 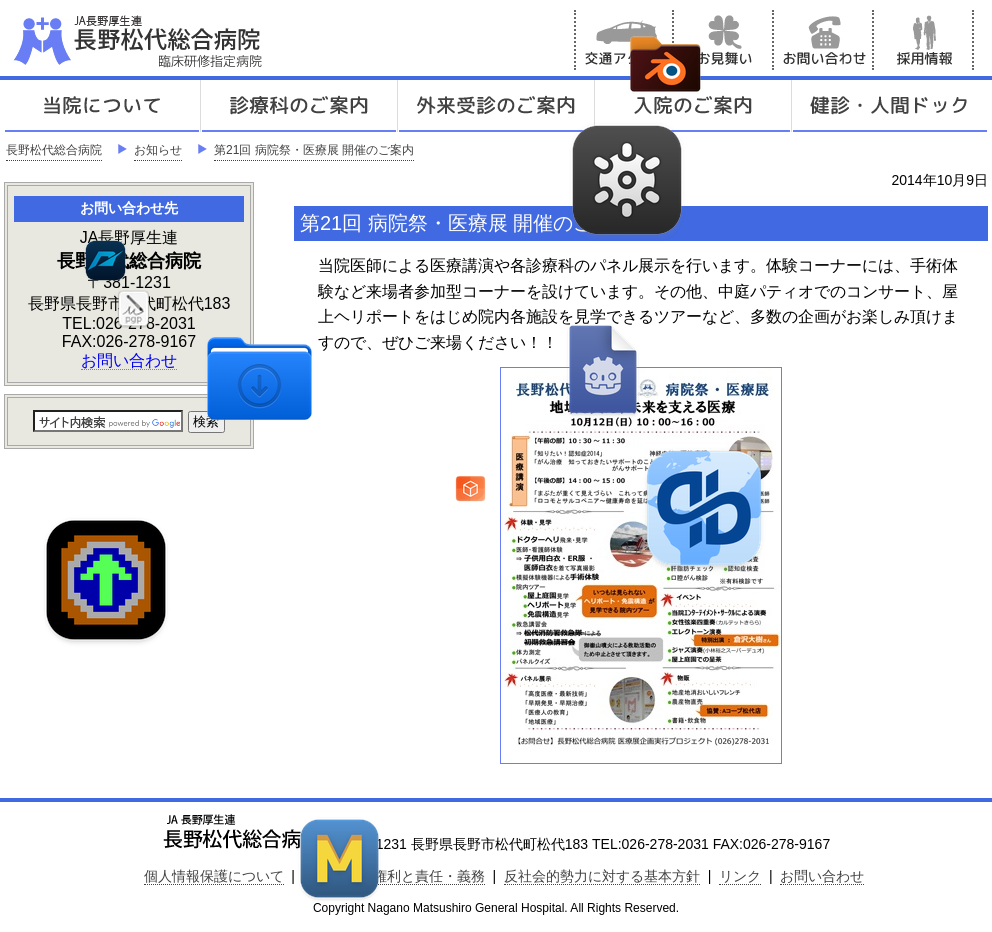 I want to click on launch qutebrowser web browser, so click(x=704, y=508).